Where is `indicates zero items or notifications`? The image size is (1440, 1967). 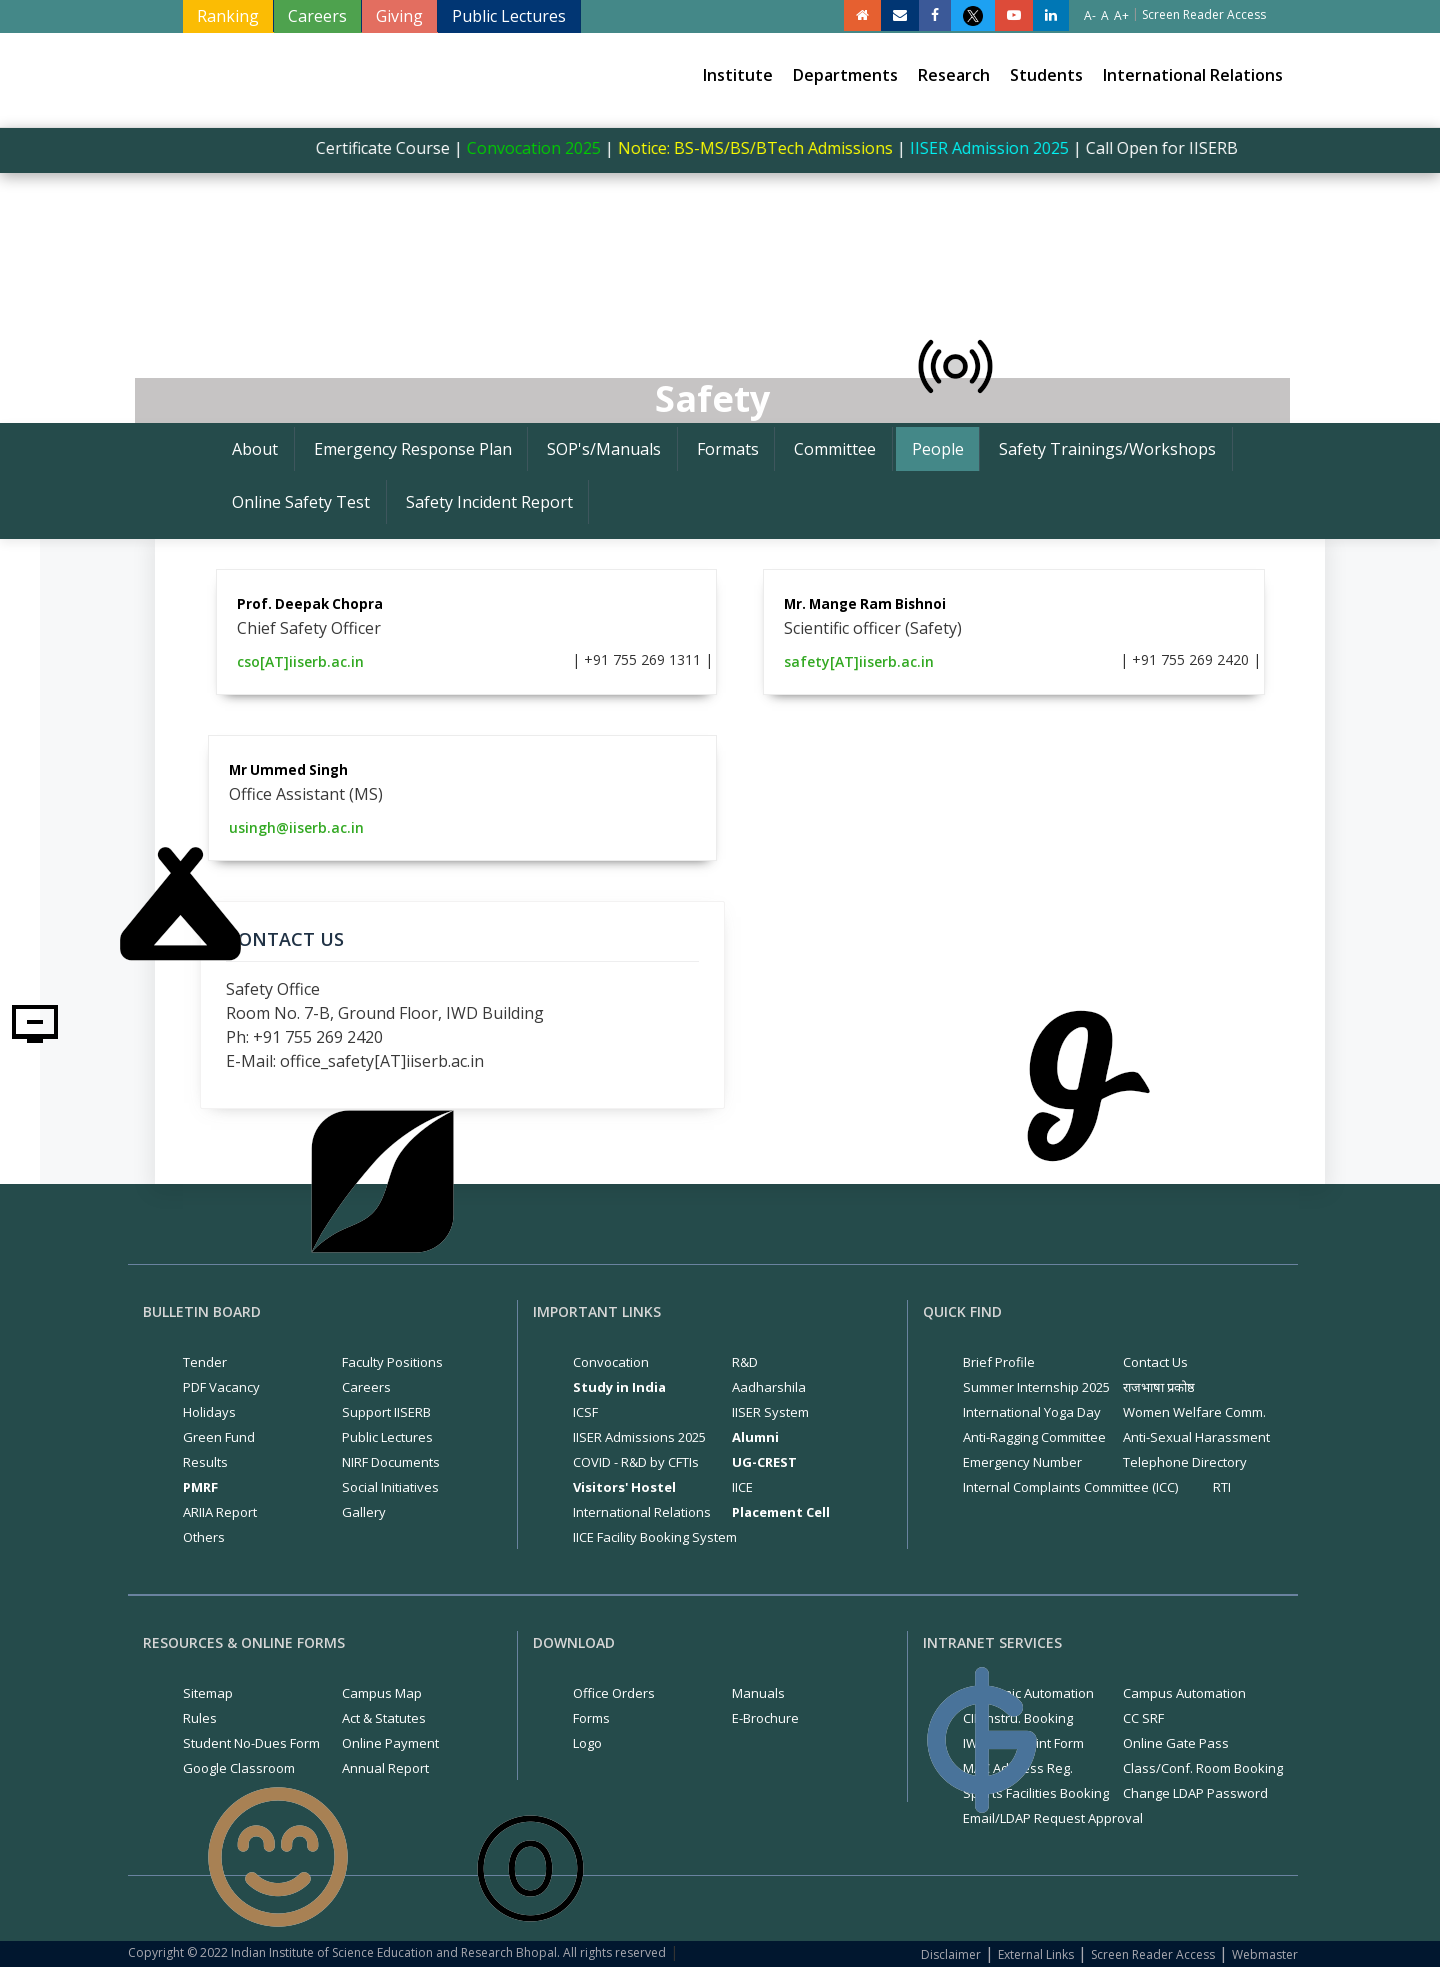
indicates zero items or notifications is located at coordinates (530, 1868).